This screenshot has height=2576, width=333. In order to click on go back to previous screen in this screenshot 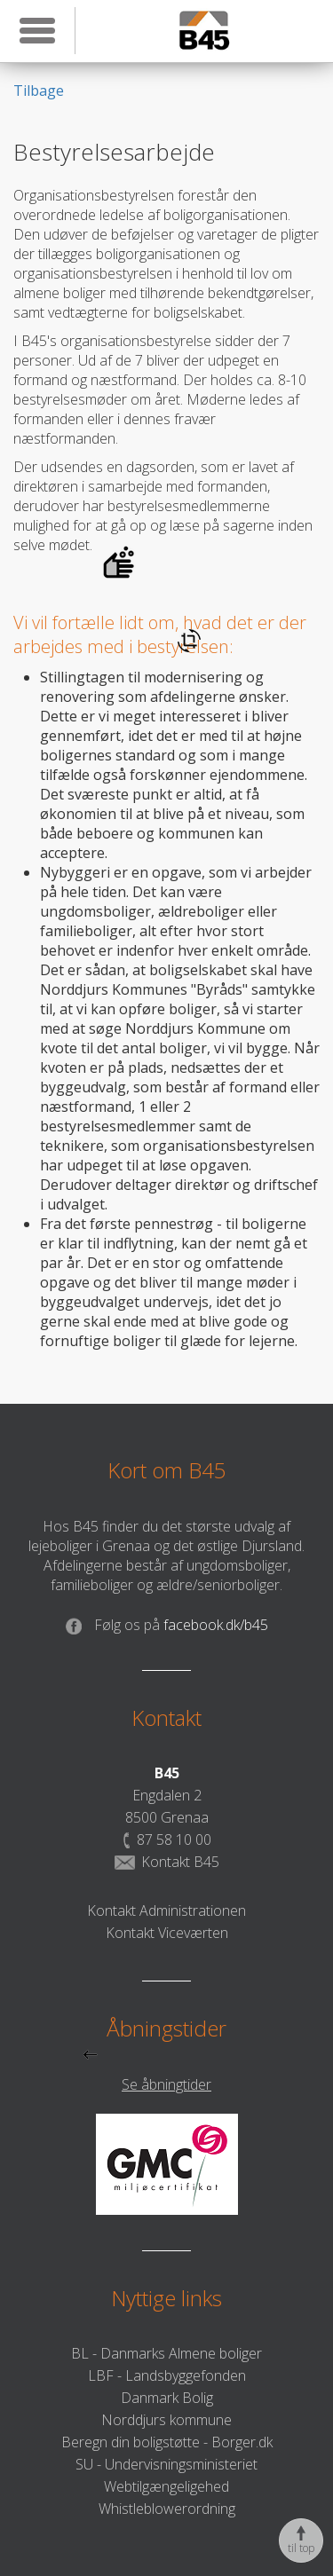, I will do `click(90, 2054)`.